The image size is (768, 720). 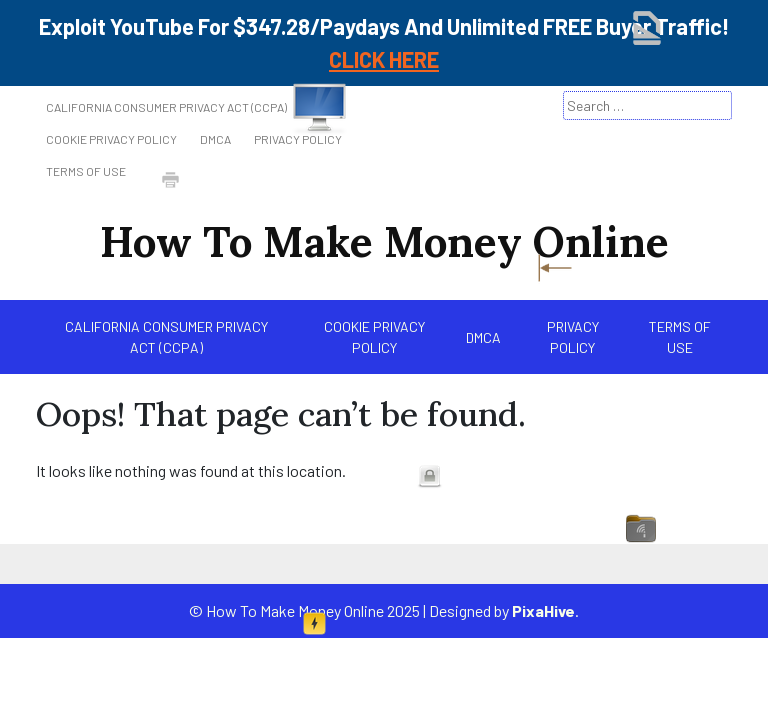 What do you see at coordinates (430, 477) in the screenshot?
I see `indicates a locked or read-only file` at bounding box center [430, 477].